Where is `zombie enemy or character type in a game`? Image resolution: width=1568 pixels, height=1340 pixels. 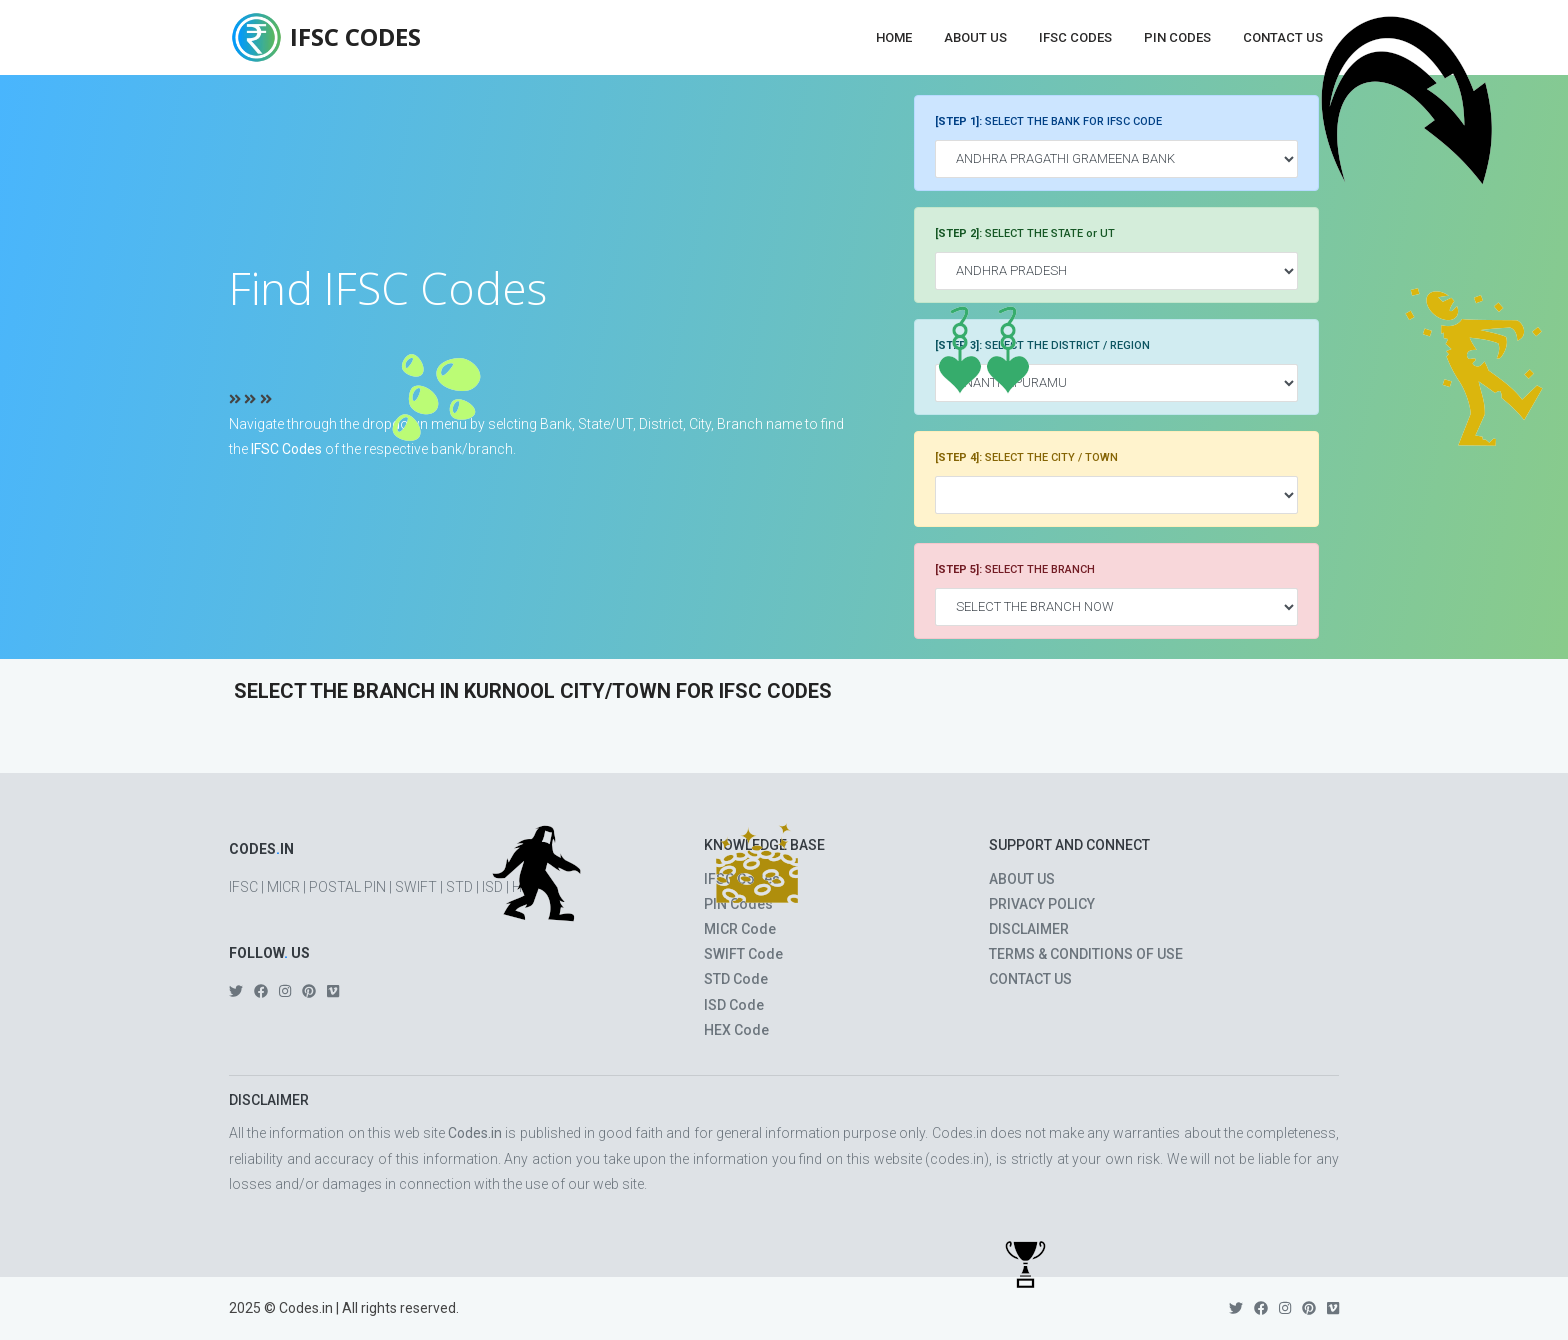
zombie enemy or character type in a game is located at coordinates (1481, 366).